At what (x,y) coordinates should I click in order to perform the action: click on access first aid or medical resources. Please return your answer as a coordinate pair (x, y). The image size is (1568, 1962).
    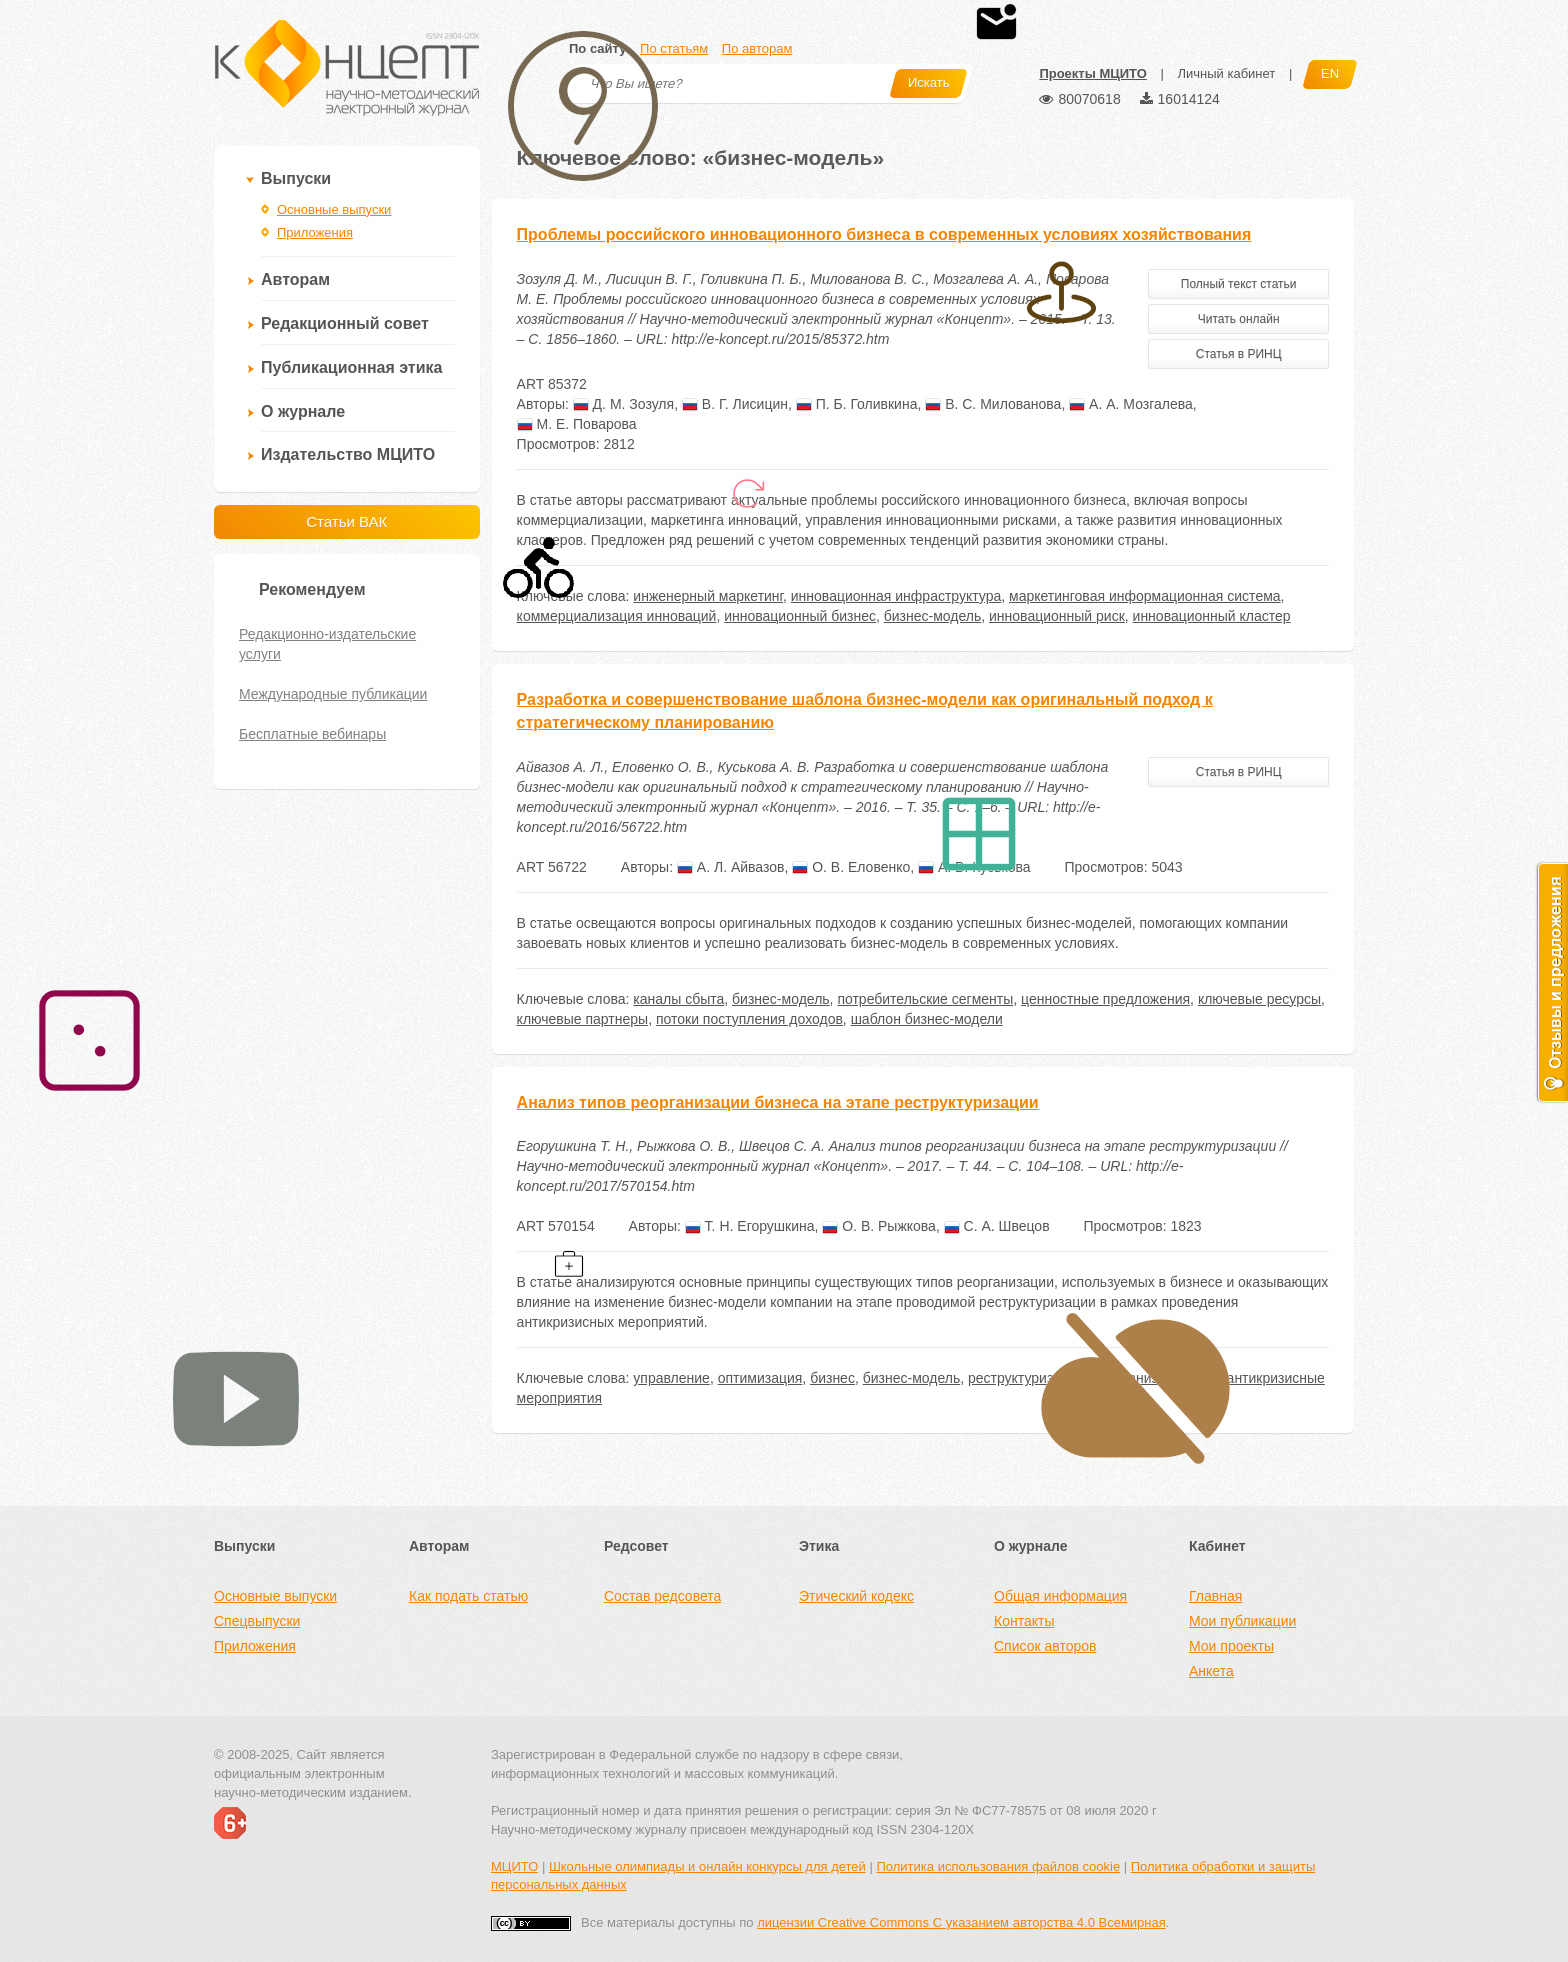
    Looking at the image, I should click on (569, 1265).